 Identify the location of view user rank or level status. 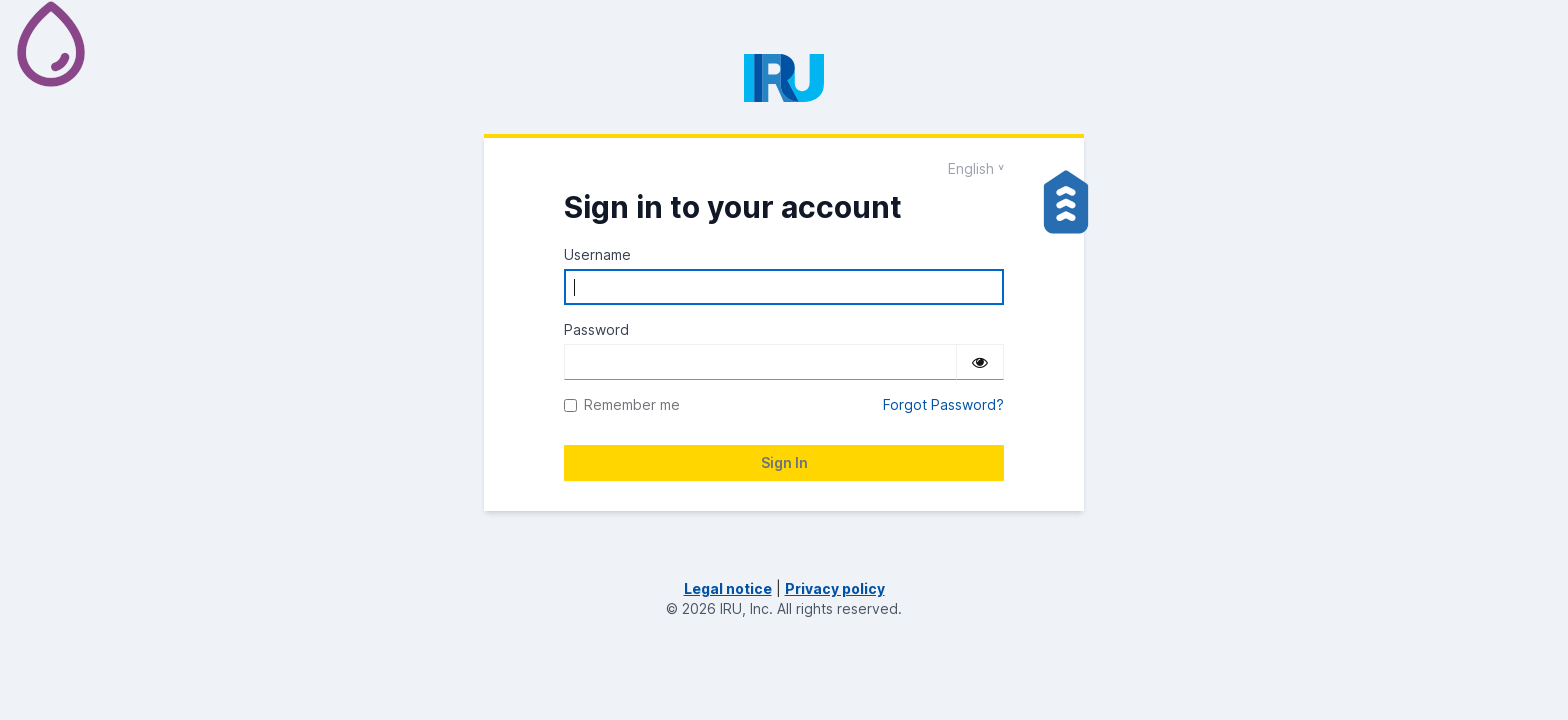
(1066, 202).